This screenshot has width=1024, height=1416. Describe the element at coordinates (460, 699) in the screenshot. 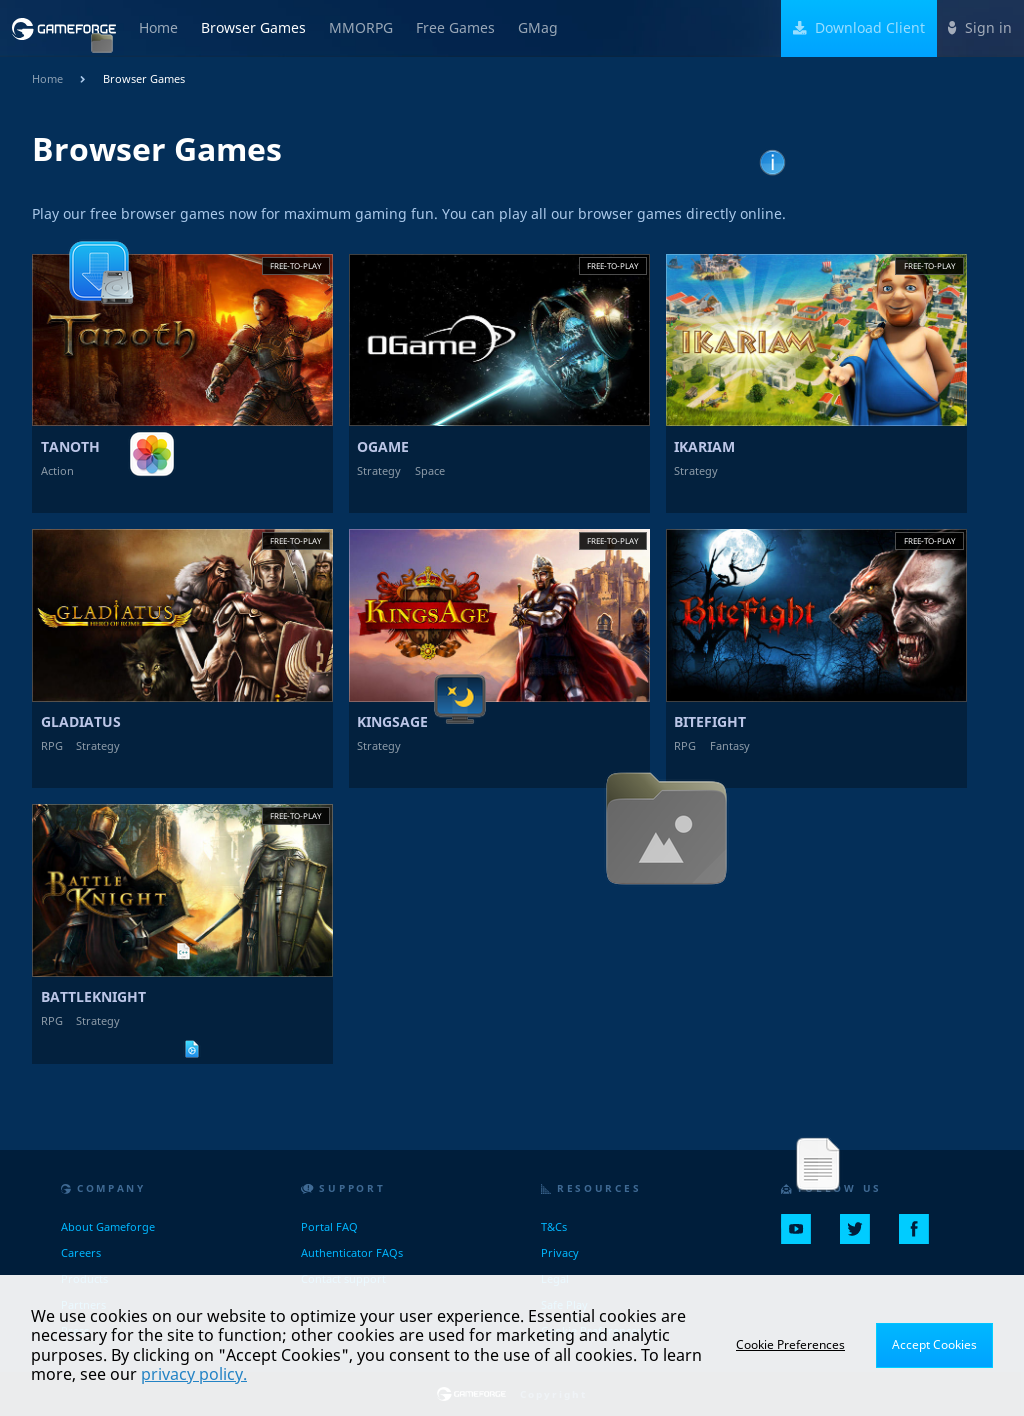

I see `access screensaver settings` at that location.